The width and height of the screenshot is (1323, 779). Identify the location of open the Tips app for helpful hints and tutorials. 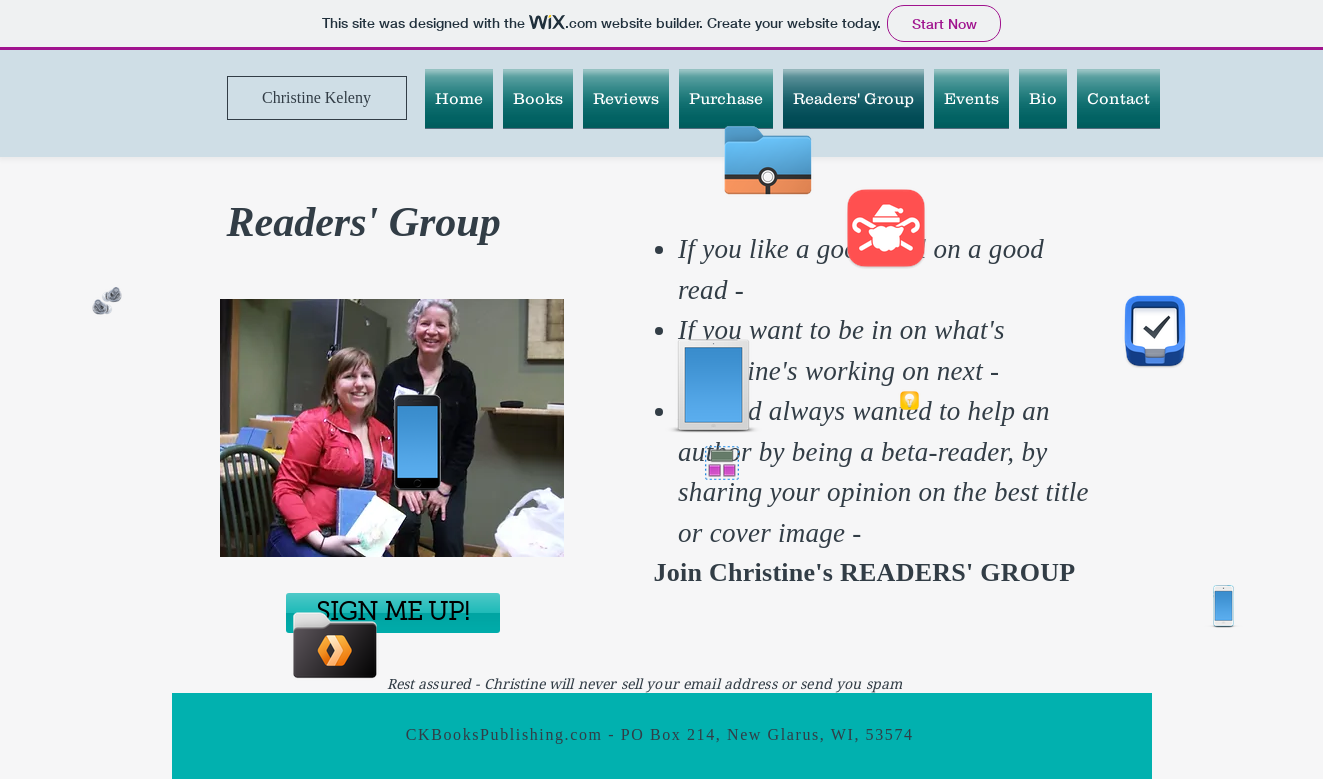
(909, 400).